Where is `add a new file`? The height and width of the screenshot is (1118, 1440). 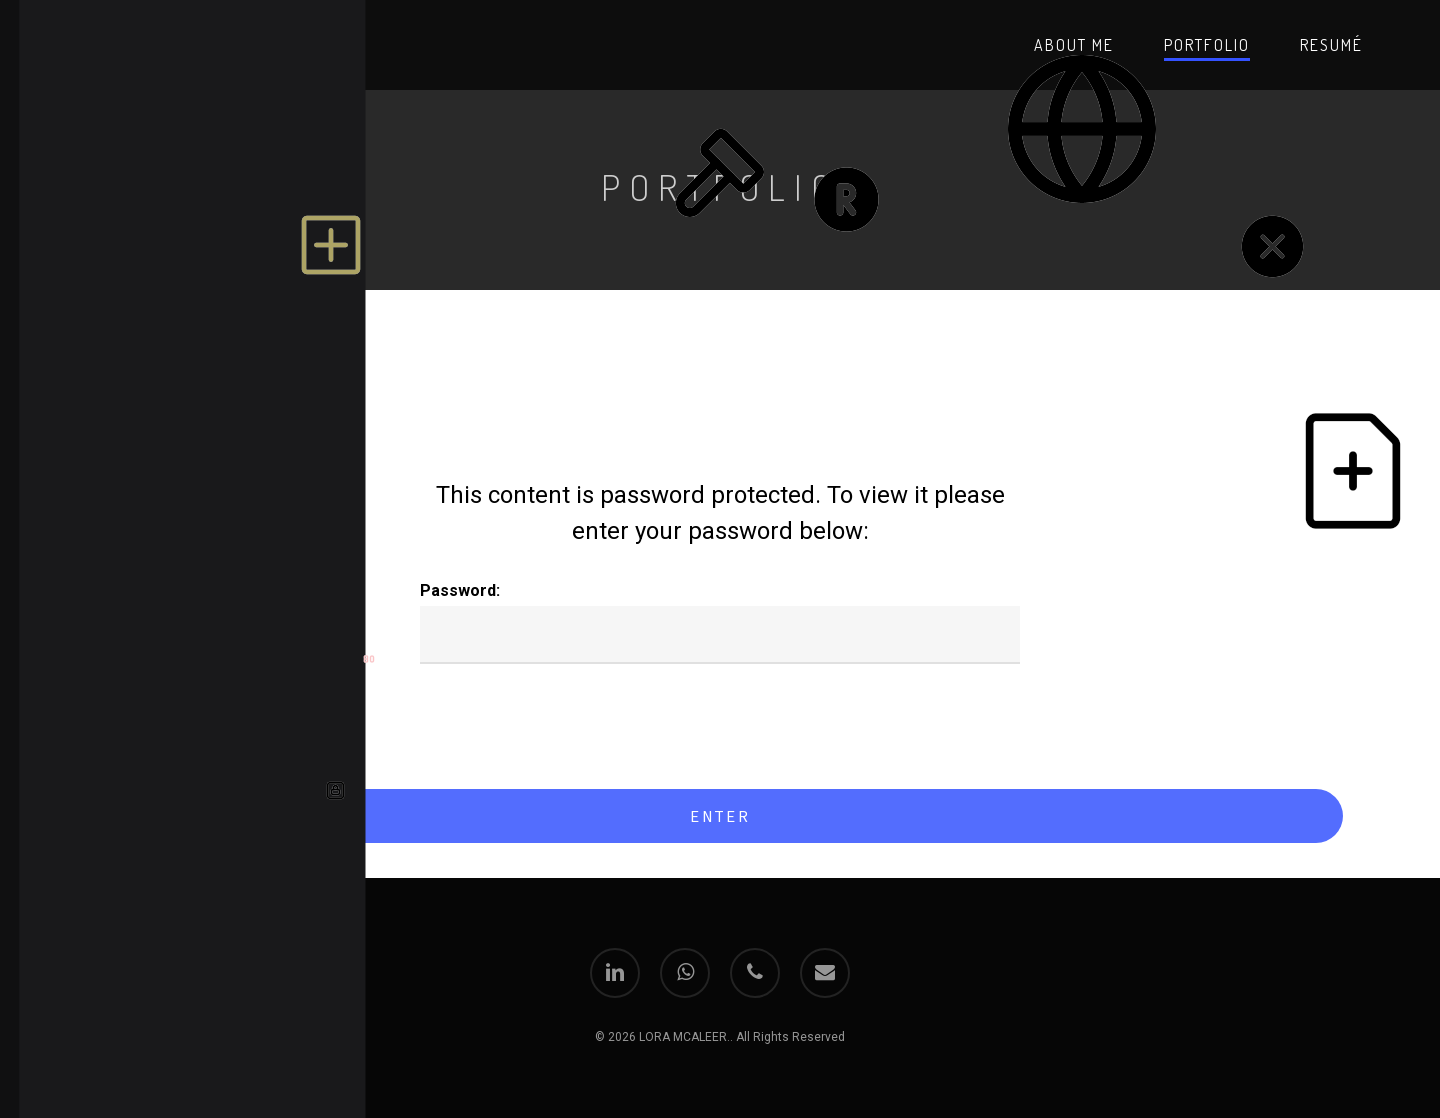
add a new file is located at coordinates (1353, 471).